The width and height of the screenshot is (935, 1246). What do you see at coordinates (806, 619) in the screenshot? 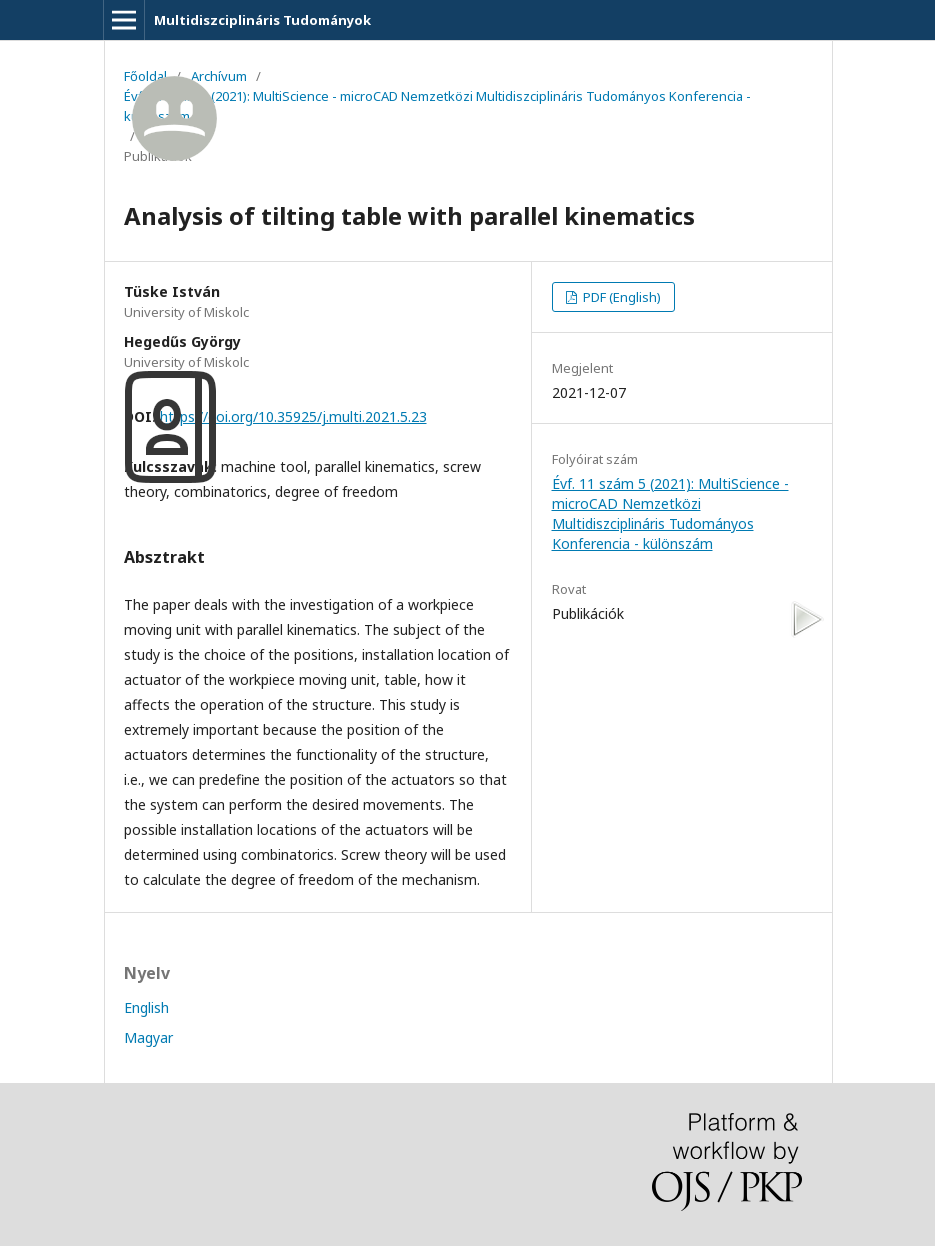
I see `start media playback` at bounding box center [806, 619].